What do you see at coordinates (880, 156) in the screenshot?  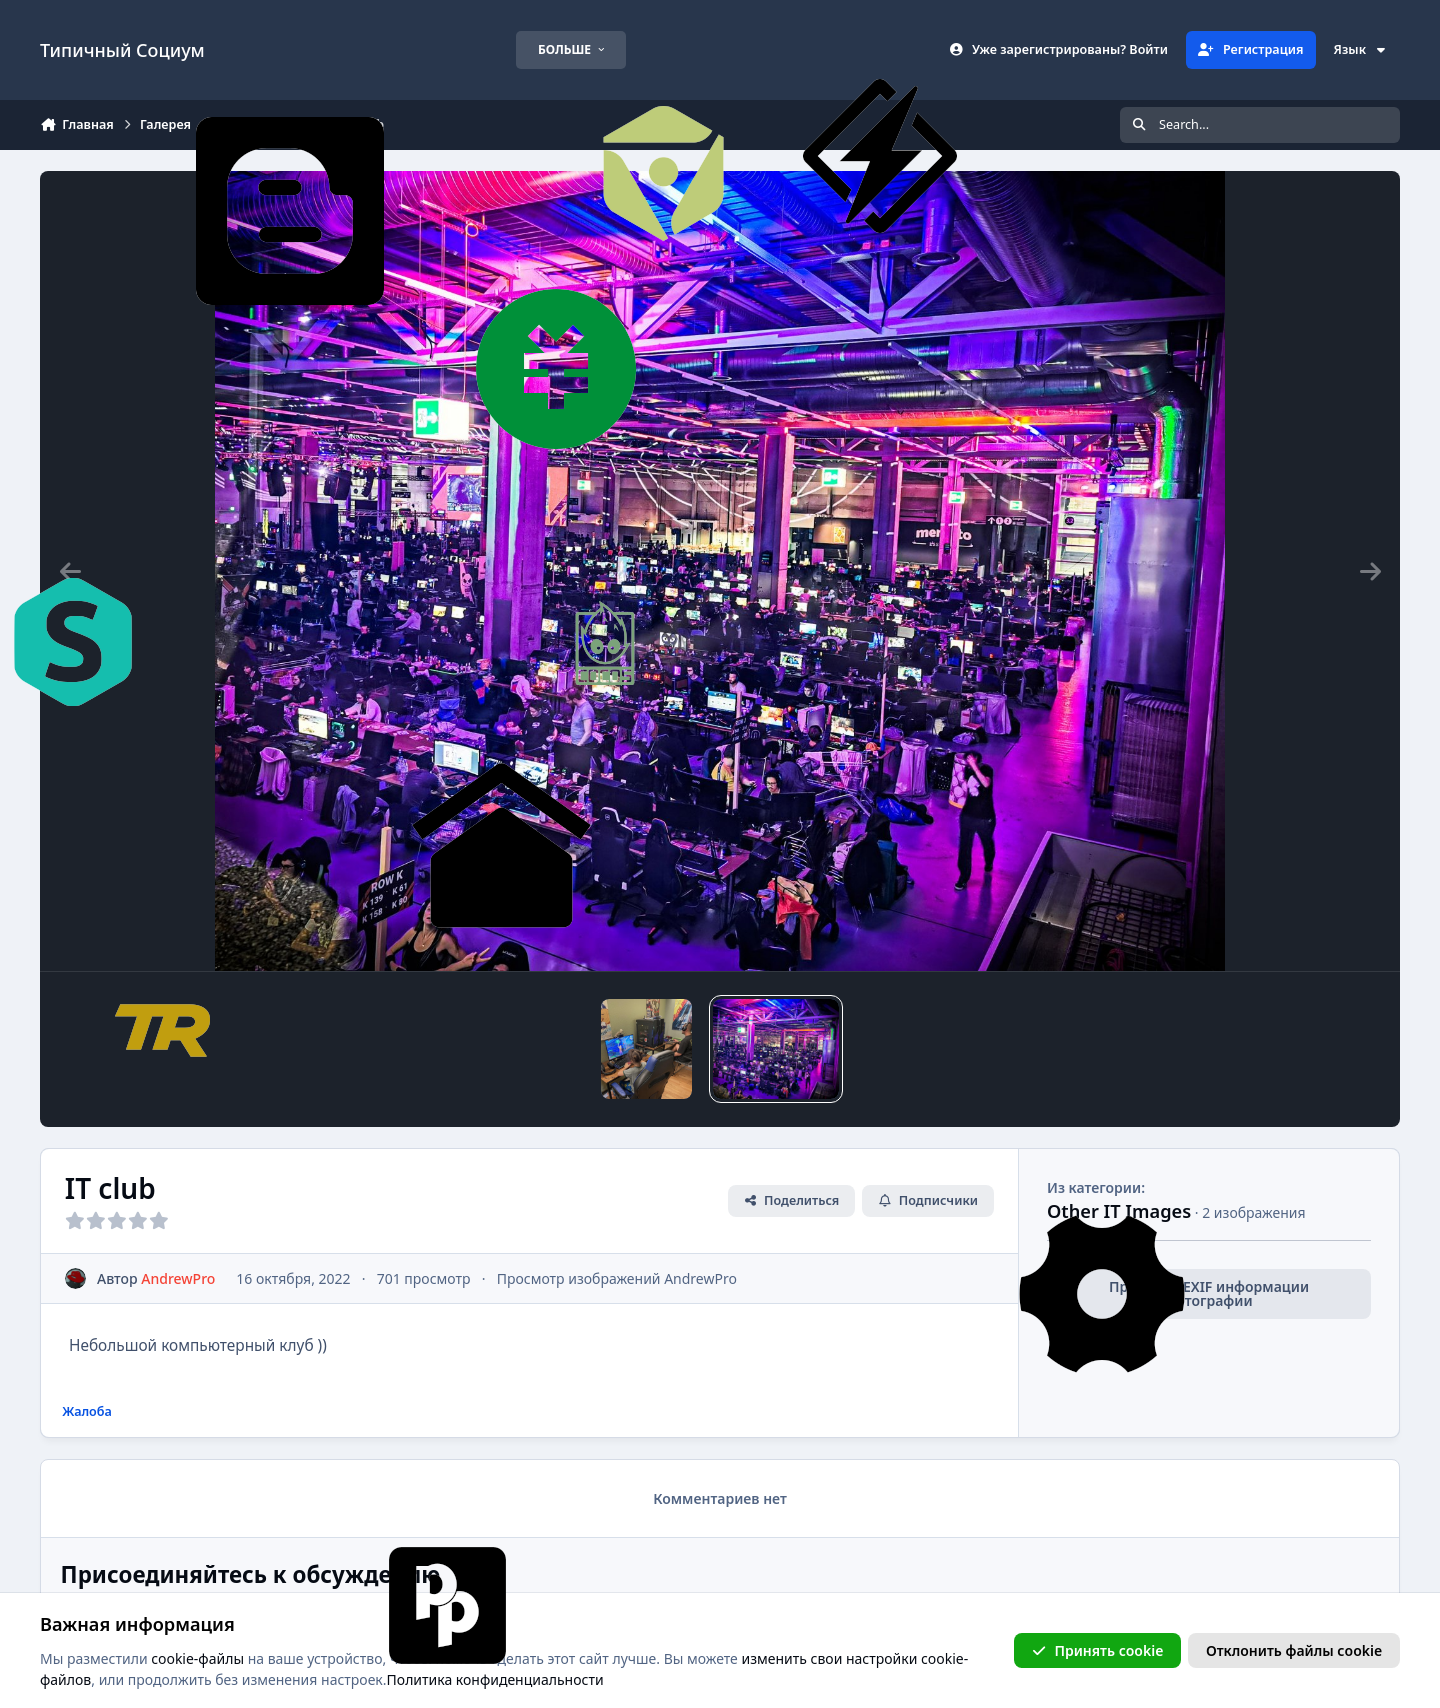 I see `honeybadger application monitoring service logo` at bounding box center [880, 156].